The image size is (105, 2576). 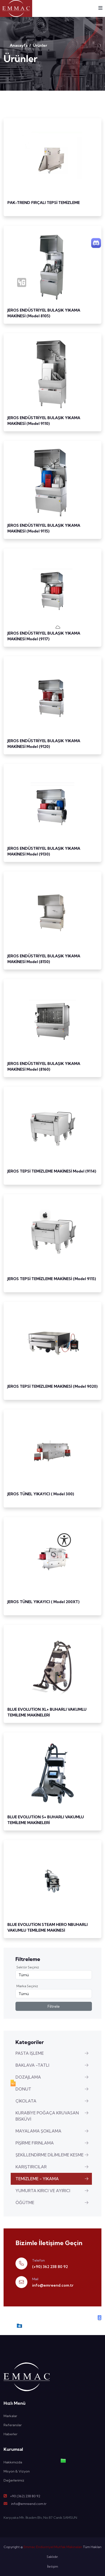 I want to click on open folder containing microsoft outlook files, so click(x=19, y=2326).